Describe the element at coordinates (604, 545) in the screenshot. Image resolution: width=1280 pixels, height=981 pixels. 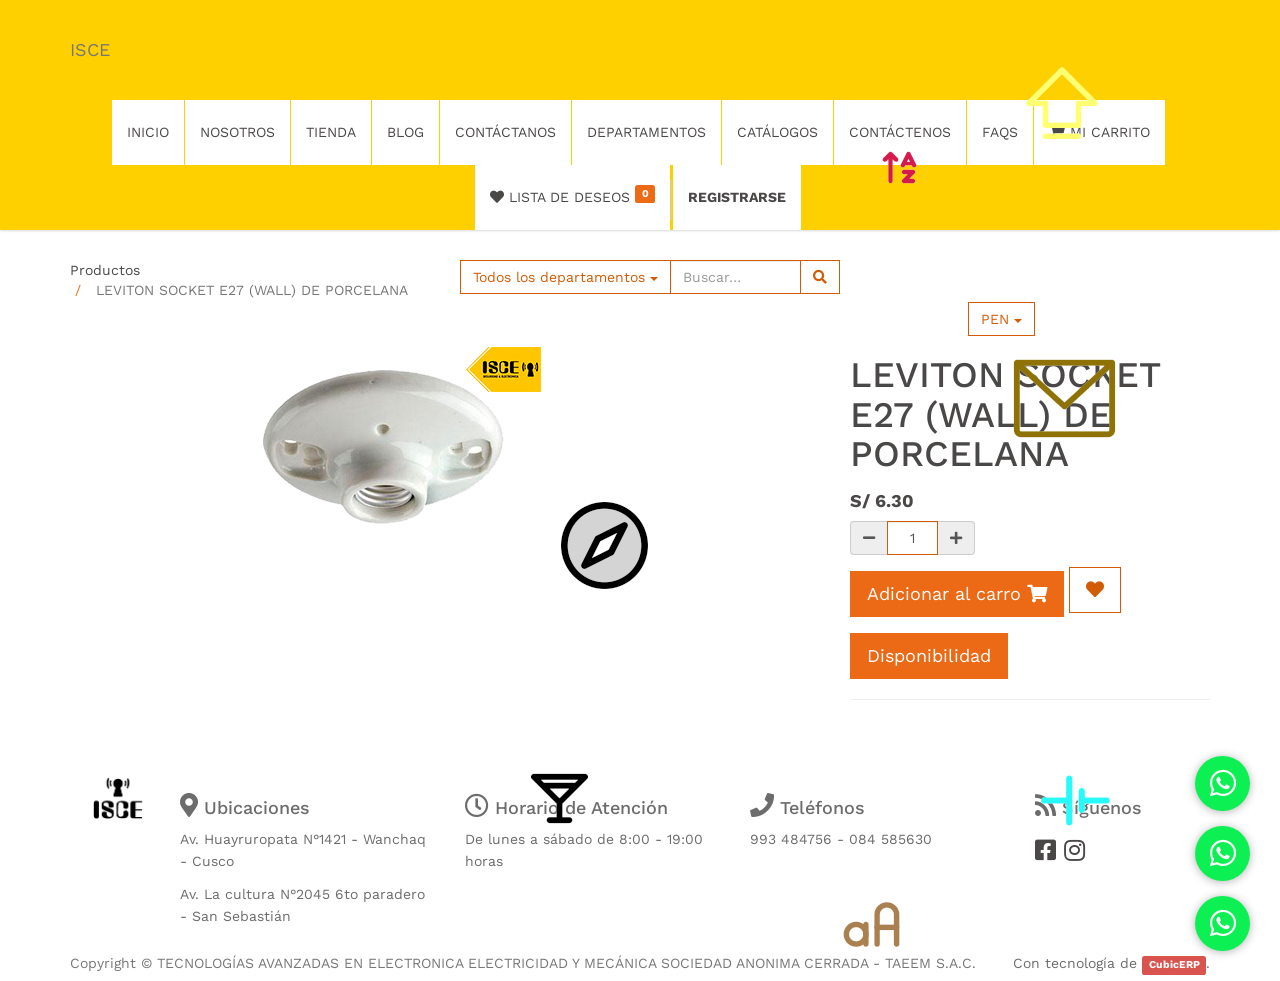
I see `access navigation or directions` at that location.